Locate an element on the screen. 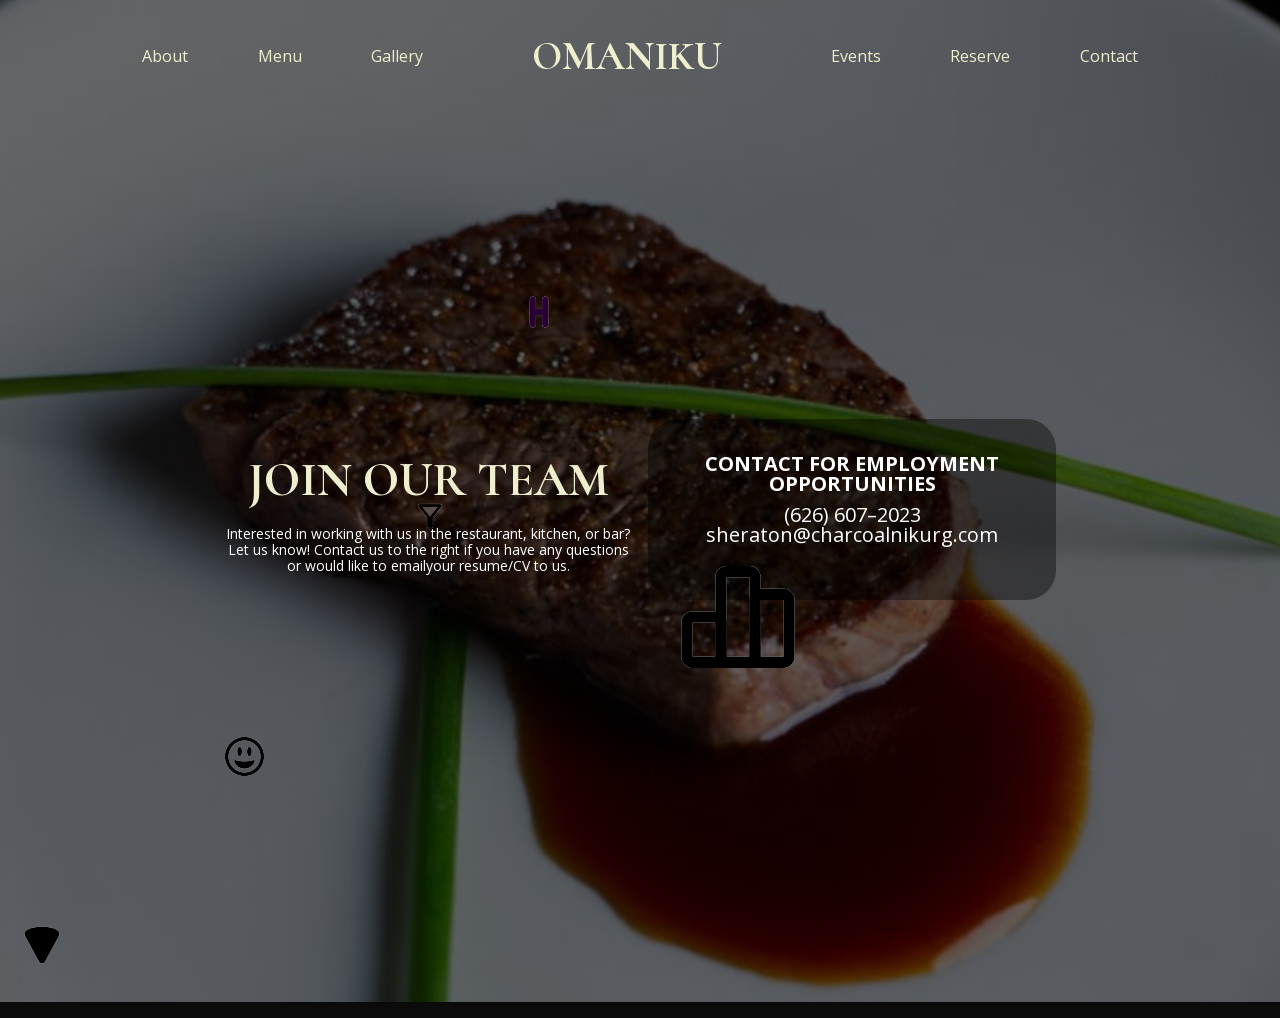 The height and width of the screenshot is (1018, 1280). indicates H or HSPA mobile network connection is located at coordinates (539, 312).